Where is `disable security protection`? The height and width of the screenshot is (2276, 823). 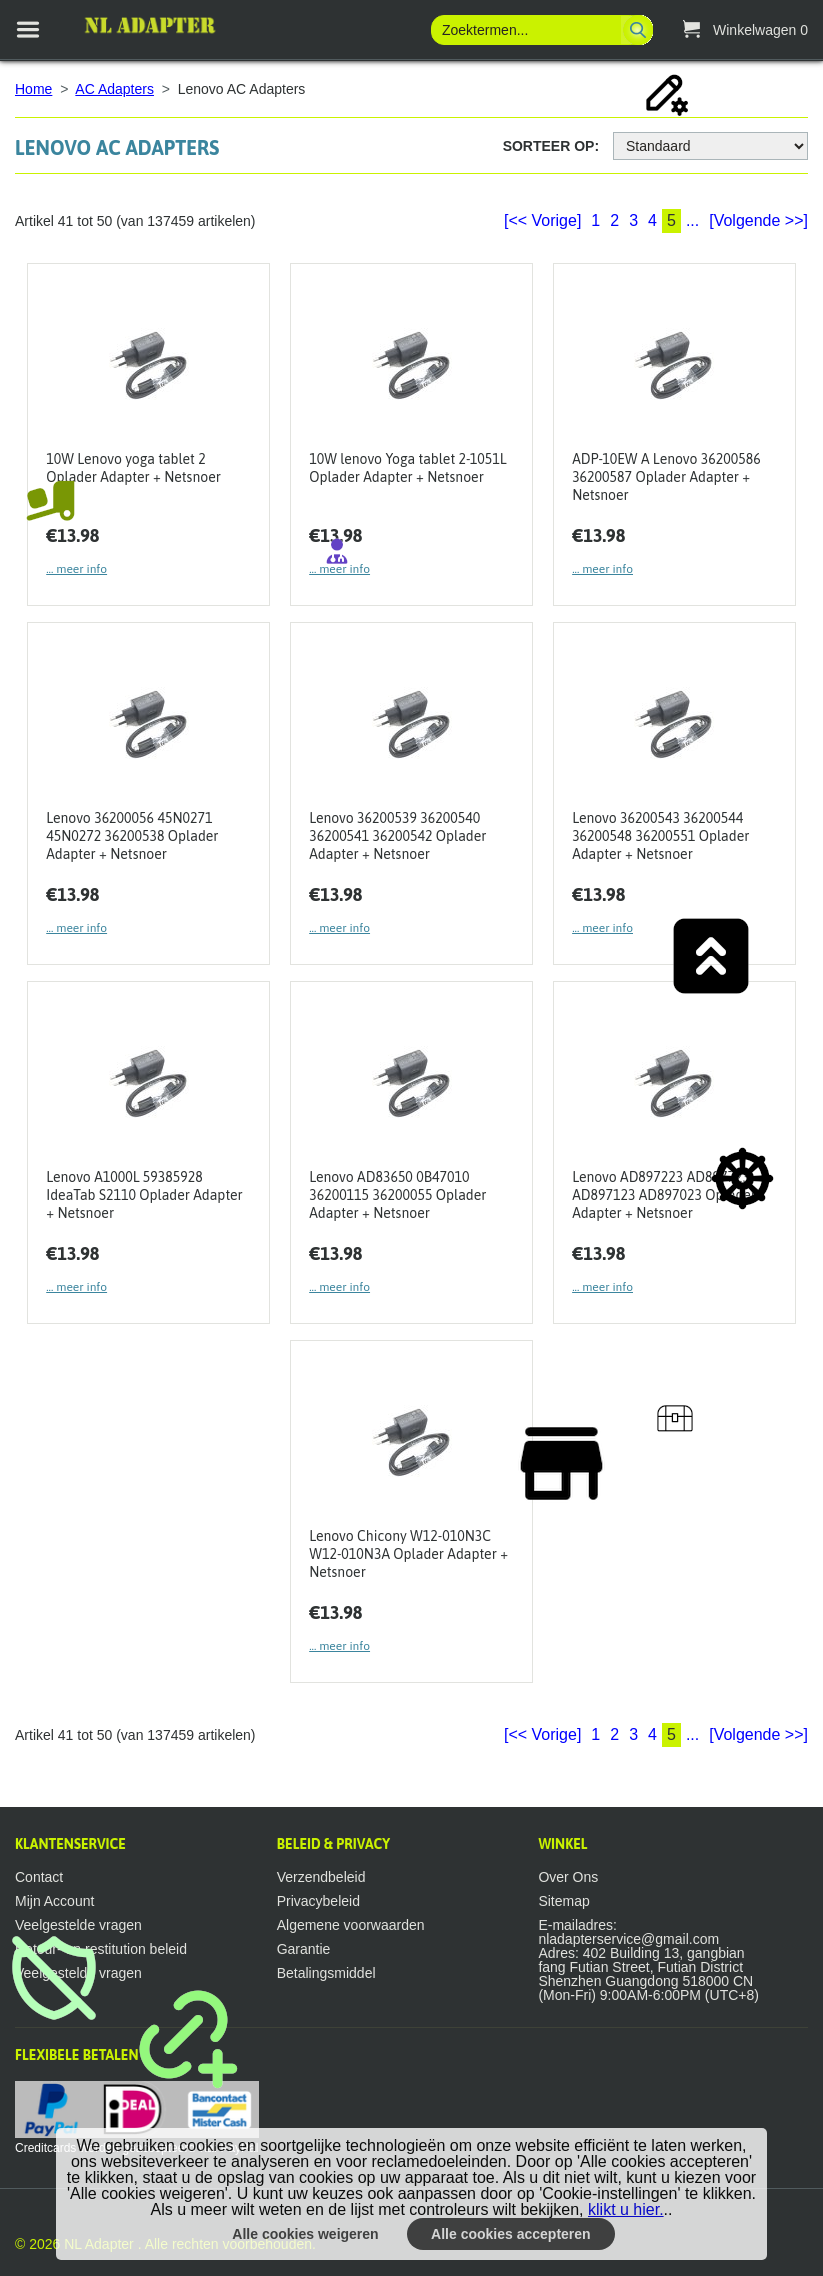 disable security protection is located at coordinates (54, 1978).